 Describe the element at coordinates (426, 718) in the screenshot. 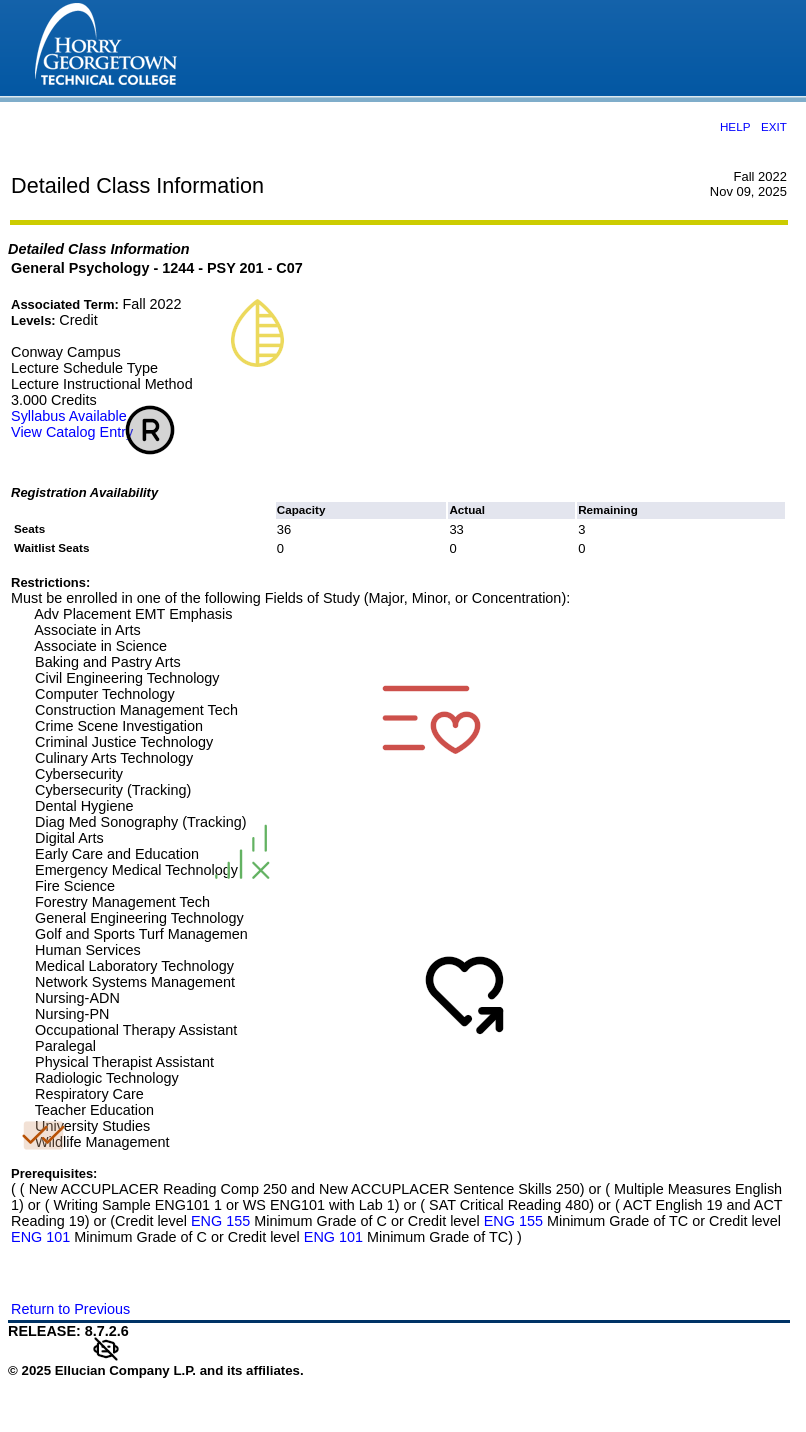

I see `view your favorites list` at that location.